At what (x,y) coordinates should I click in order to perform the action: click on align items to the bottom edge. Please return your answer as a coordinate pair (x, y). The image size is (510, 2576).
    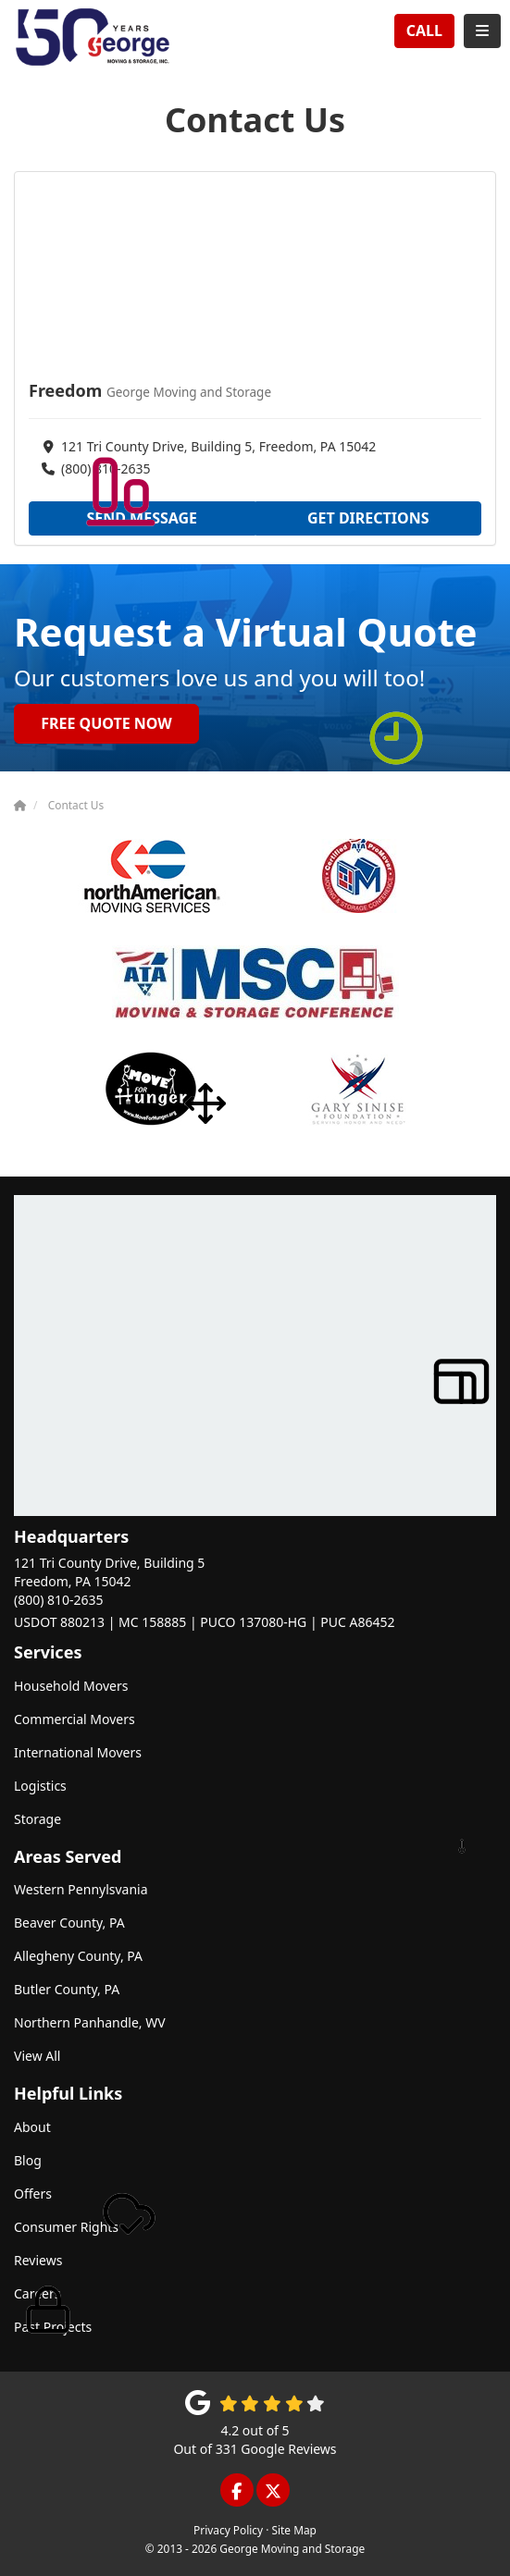
    Looking at the image, I should click on (120, 491).